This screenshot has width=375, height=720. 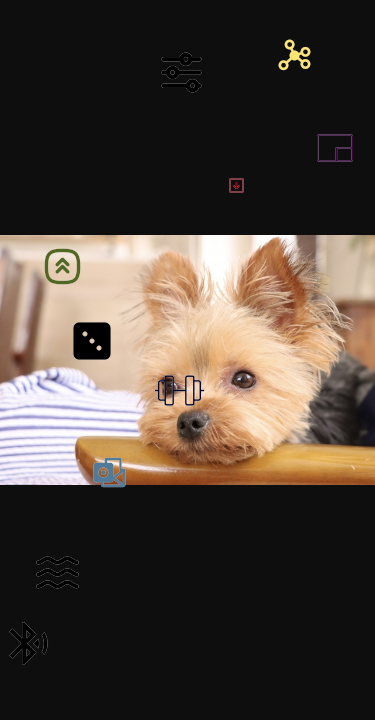 I want to click on download file or content, so click(x=236, y=185).